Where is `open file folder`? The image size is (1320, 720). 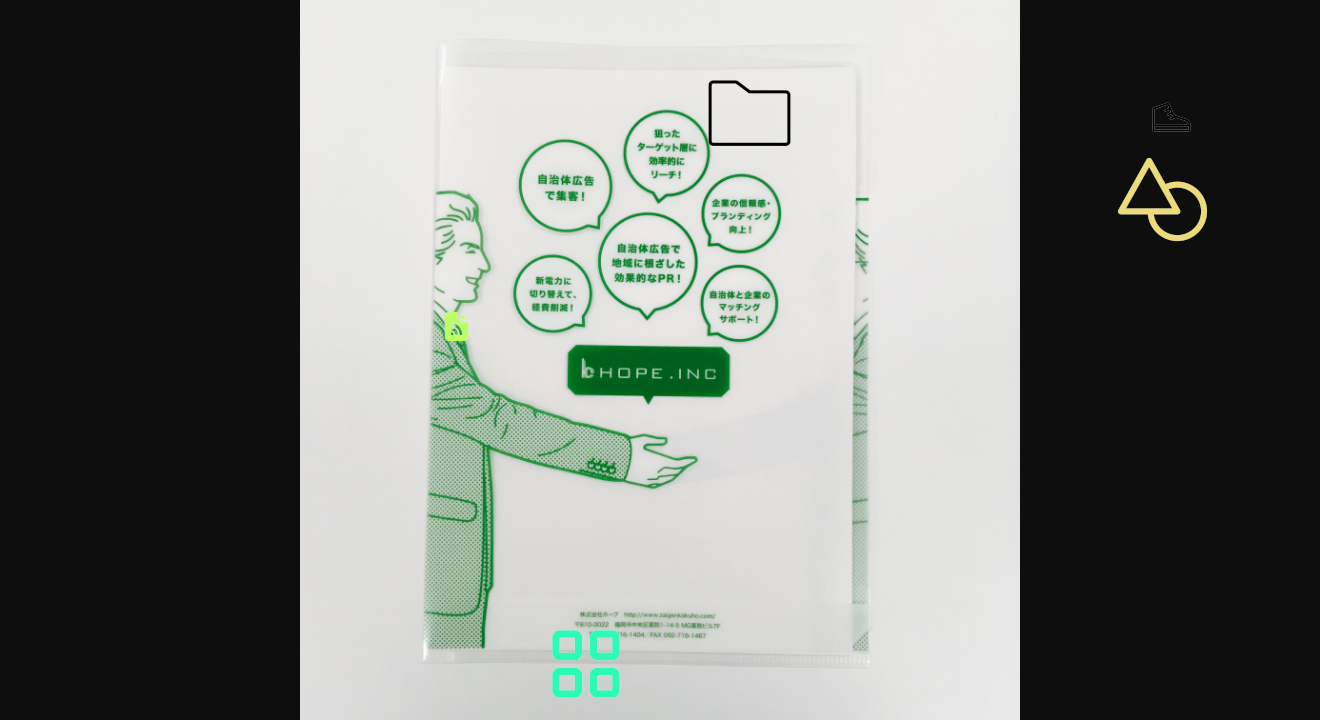 open file folder is located at coordinates (749, 111).